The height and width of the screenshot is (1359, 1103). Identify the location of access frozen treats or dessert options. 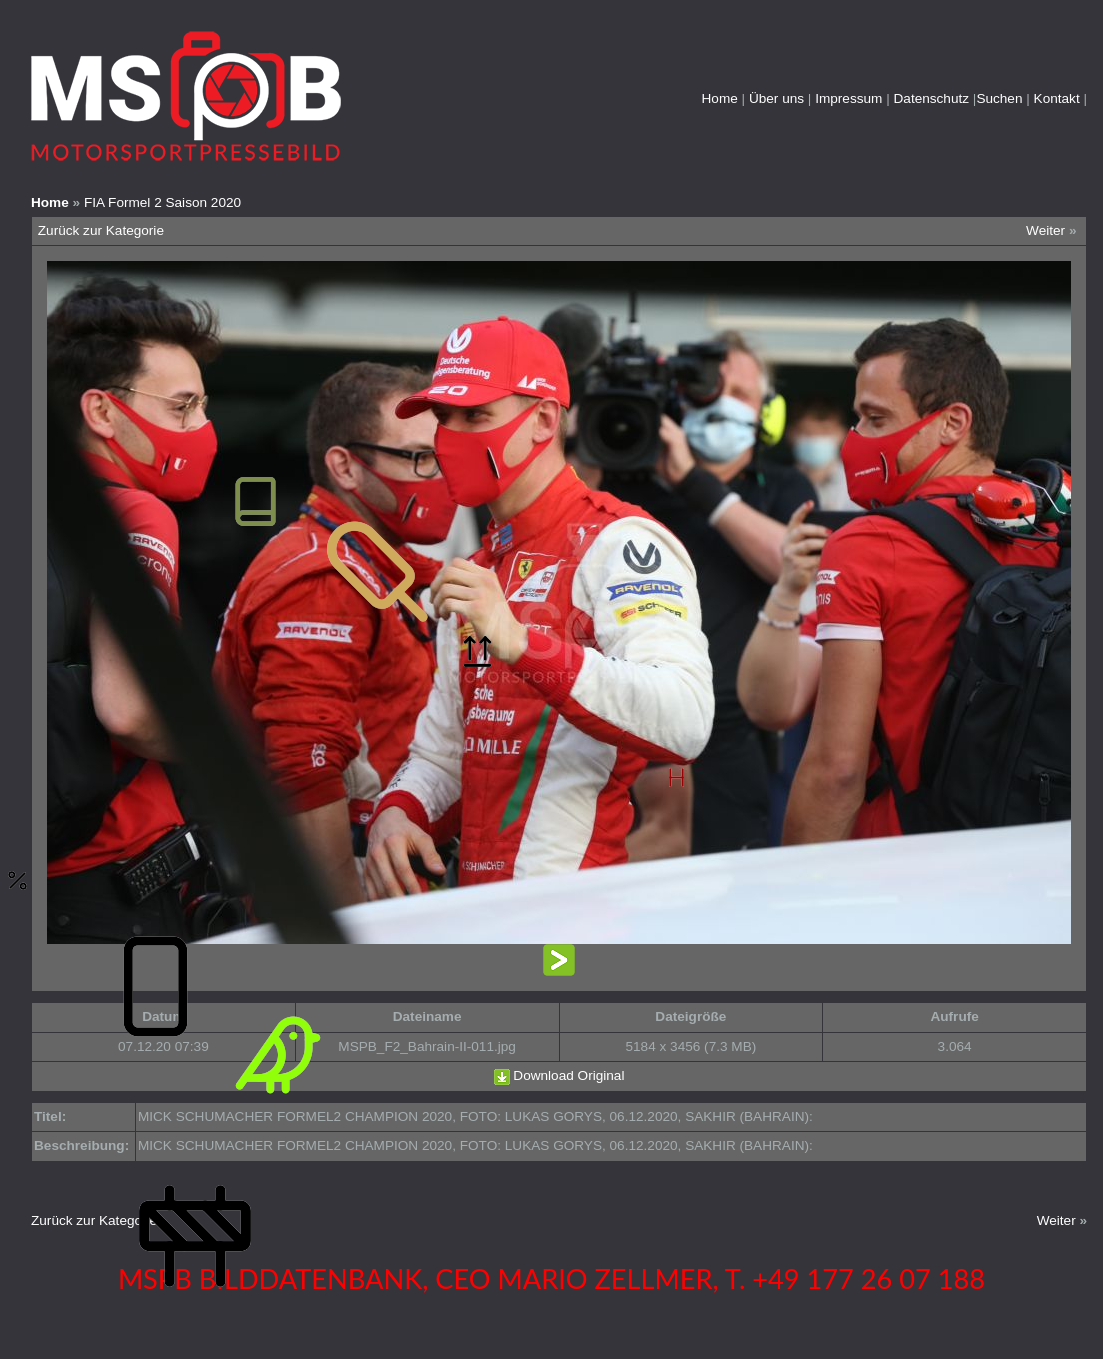
(377, 571).